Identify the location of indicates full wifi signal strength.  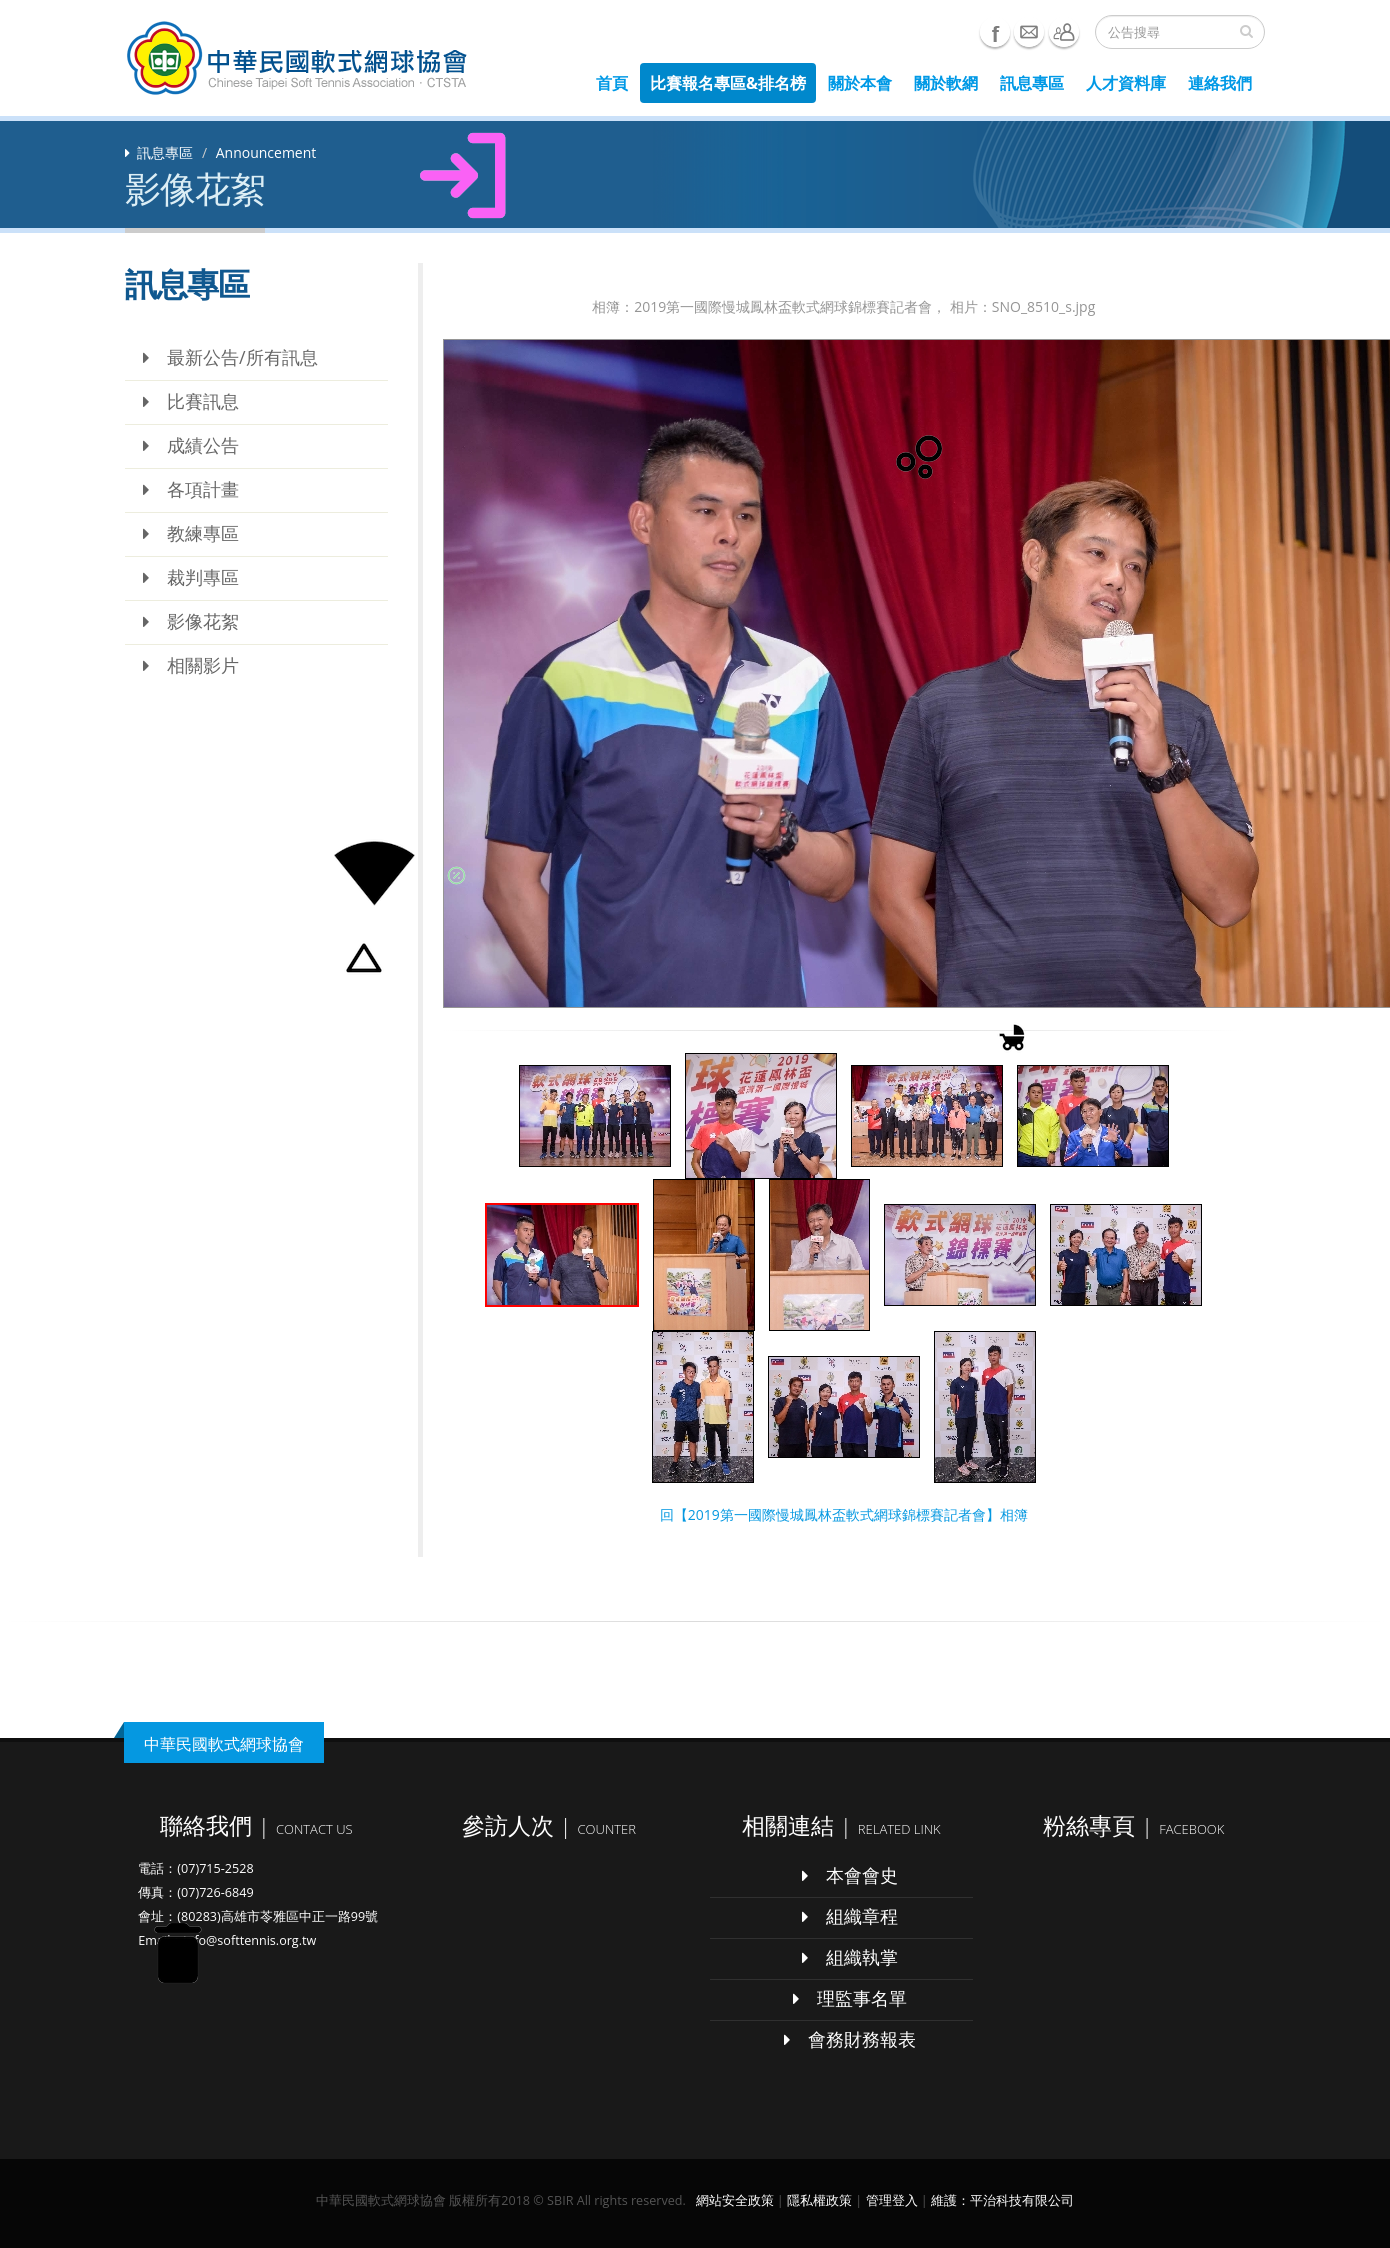
(374, 872).